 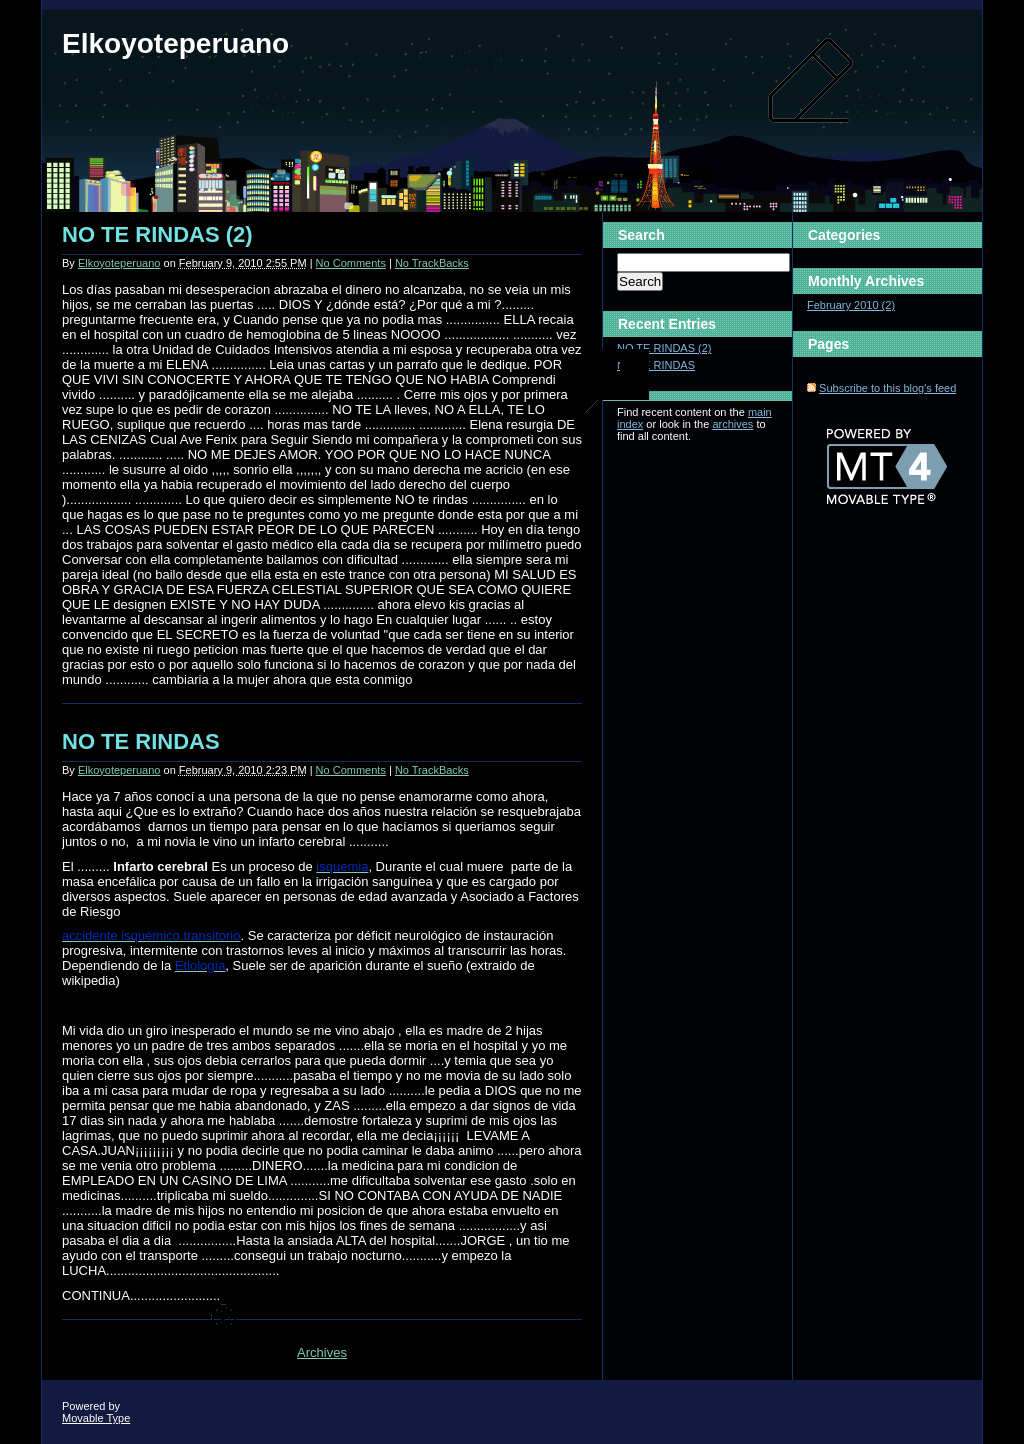 I want to click on edit or modify content, so click(x=809, y=82).